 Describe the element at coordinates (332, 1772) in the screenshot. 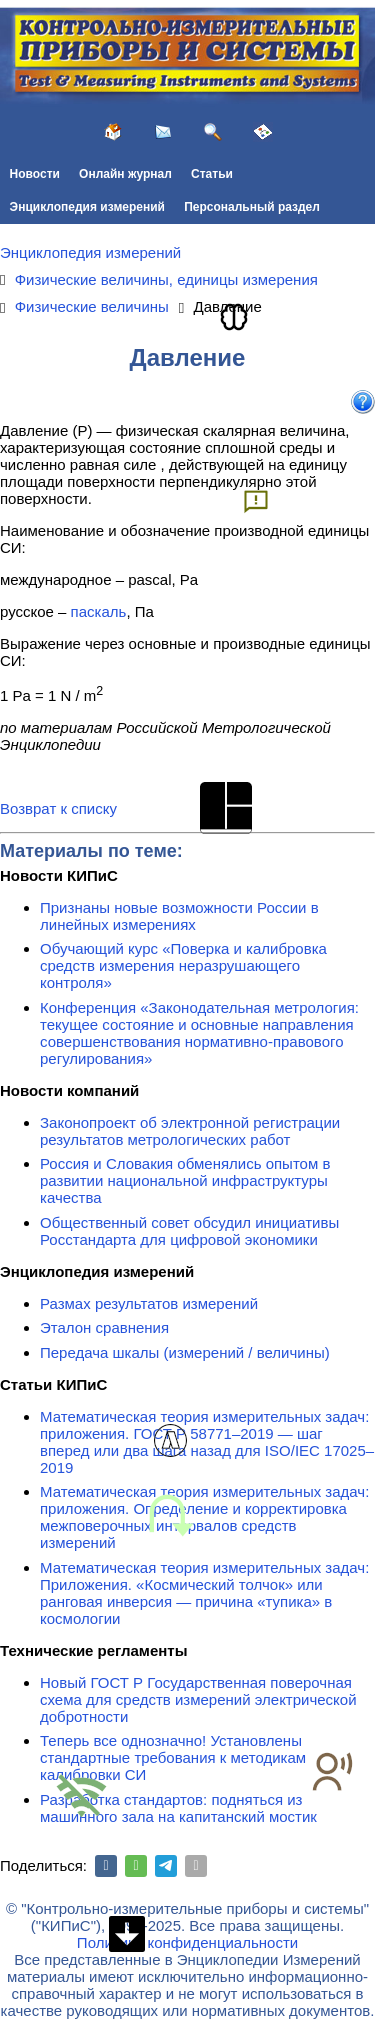

I see `activate voice input or speech recognition` at that location.